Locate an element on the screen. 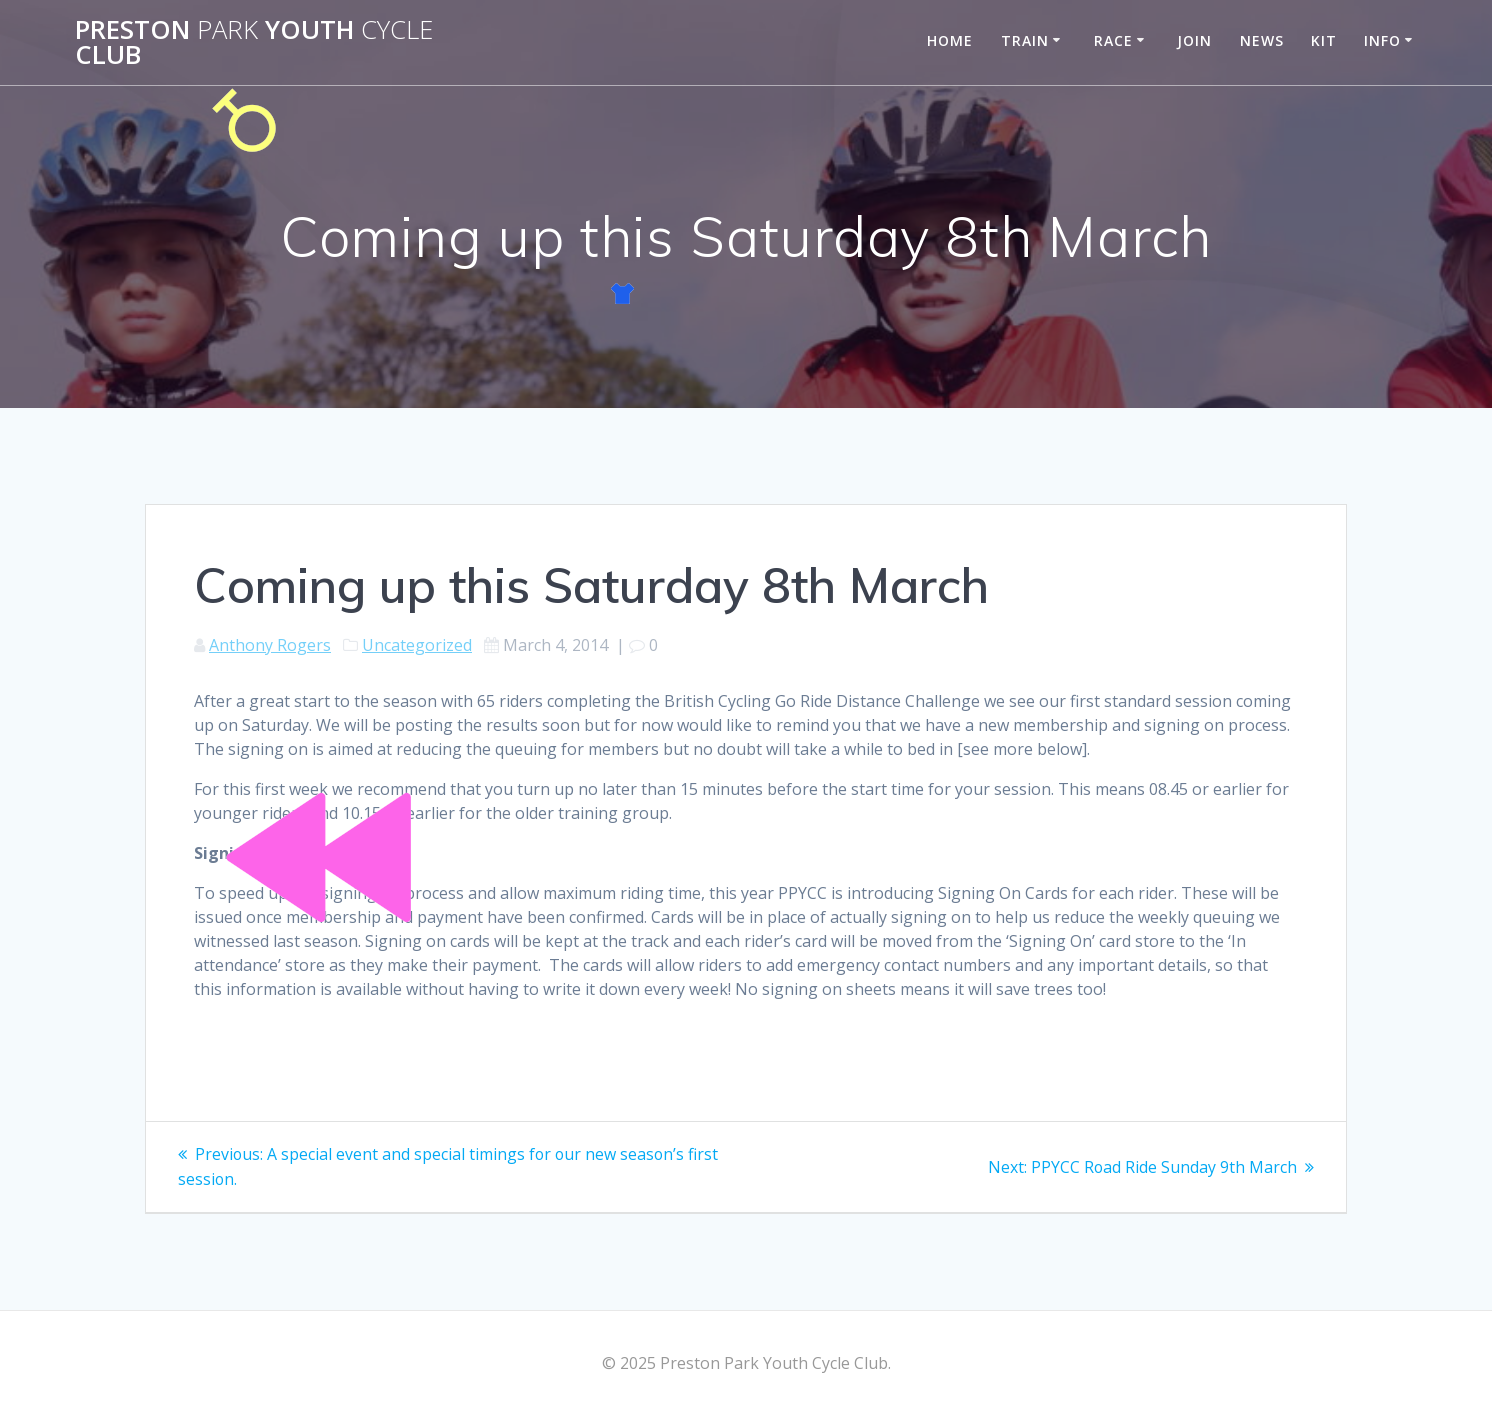 Image resolution: width=1492 pixels, height=1413 pixels. indicates transgender or travesti gender identity is located at coordinates (247, 120).